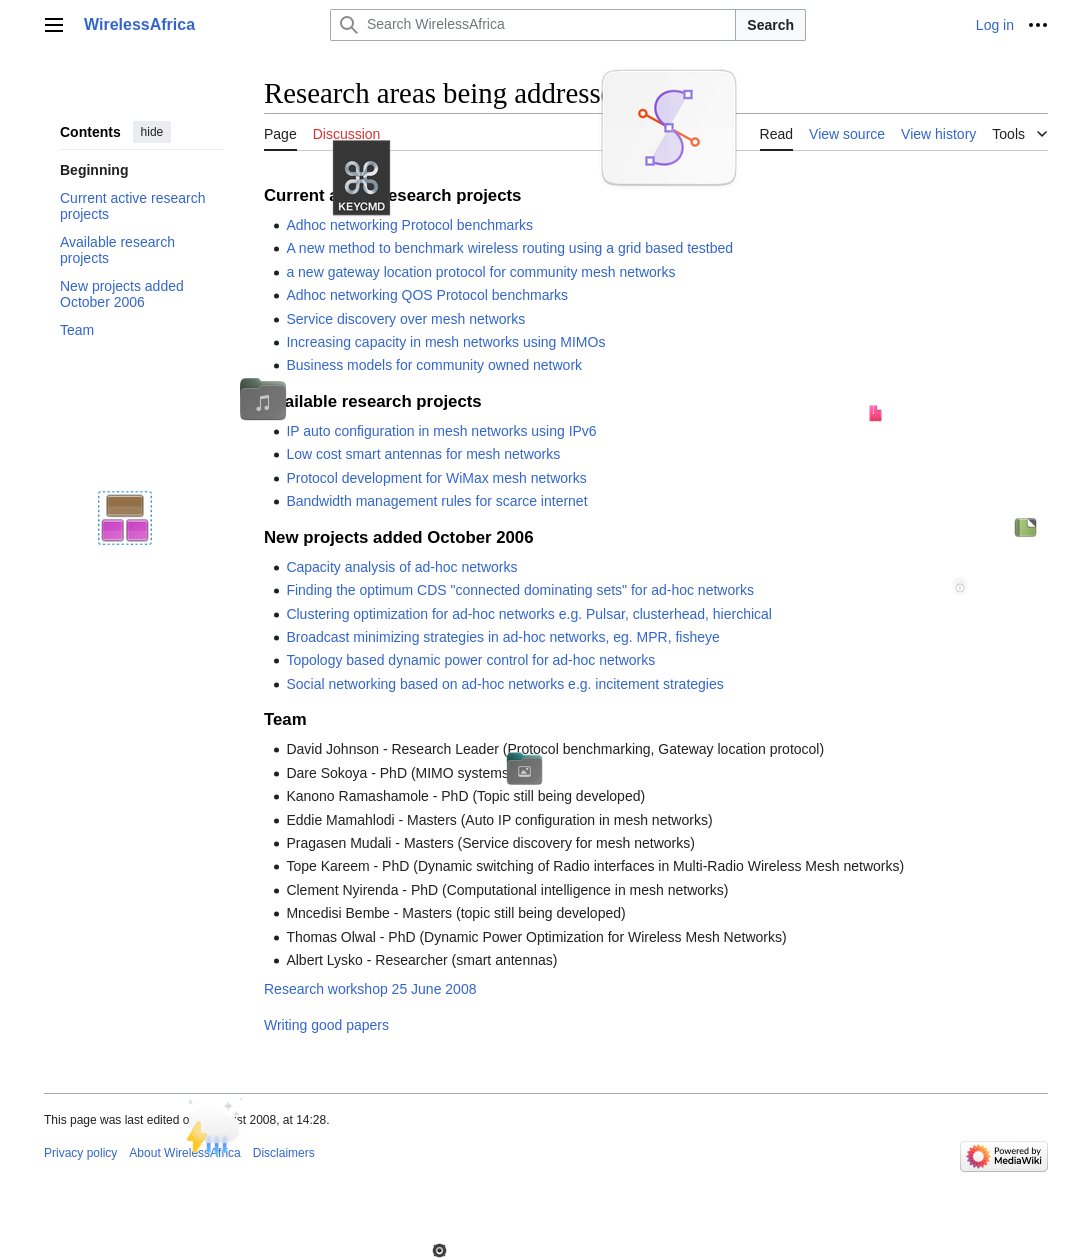 The width and height of the screenshot is (1092, 1260). I want to click on a readme or documentation file, so click(960, 586).